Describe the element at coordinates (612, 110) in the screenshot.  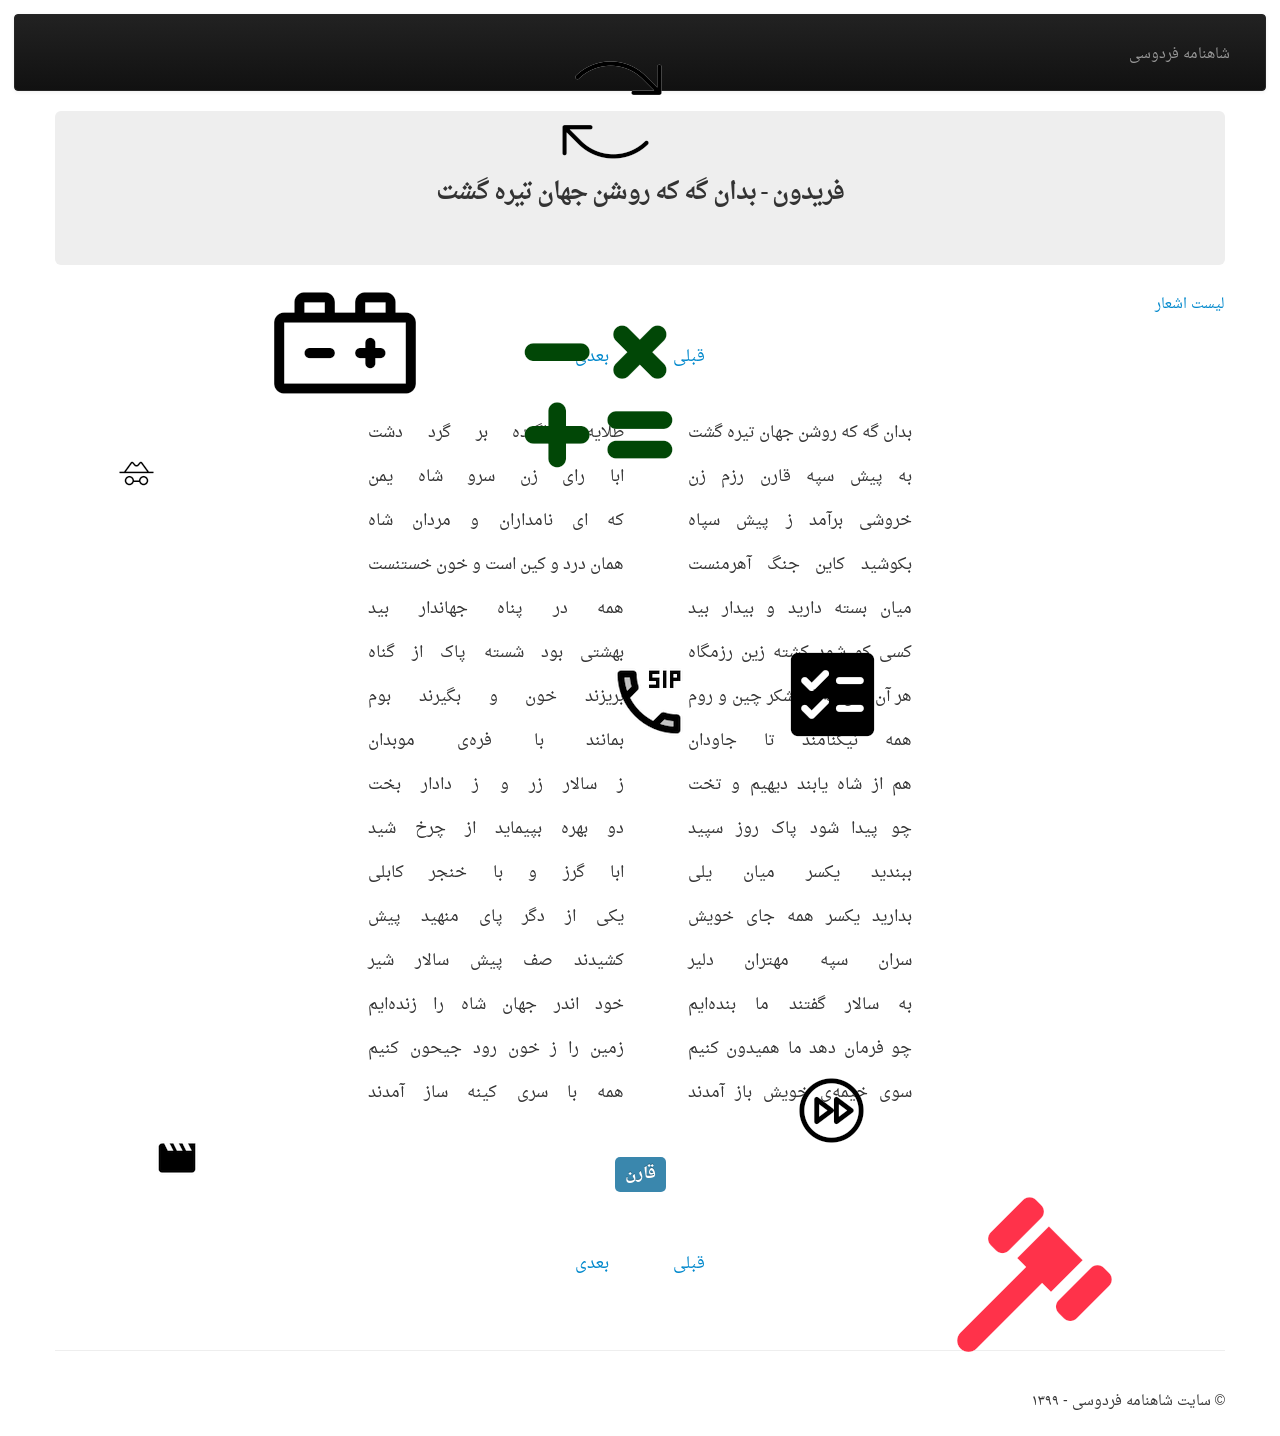
I see `refresh or reload content` at that location.